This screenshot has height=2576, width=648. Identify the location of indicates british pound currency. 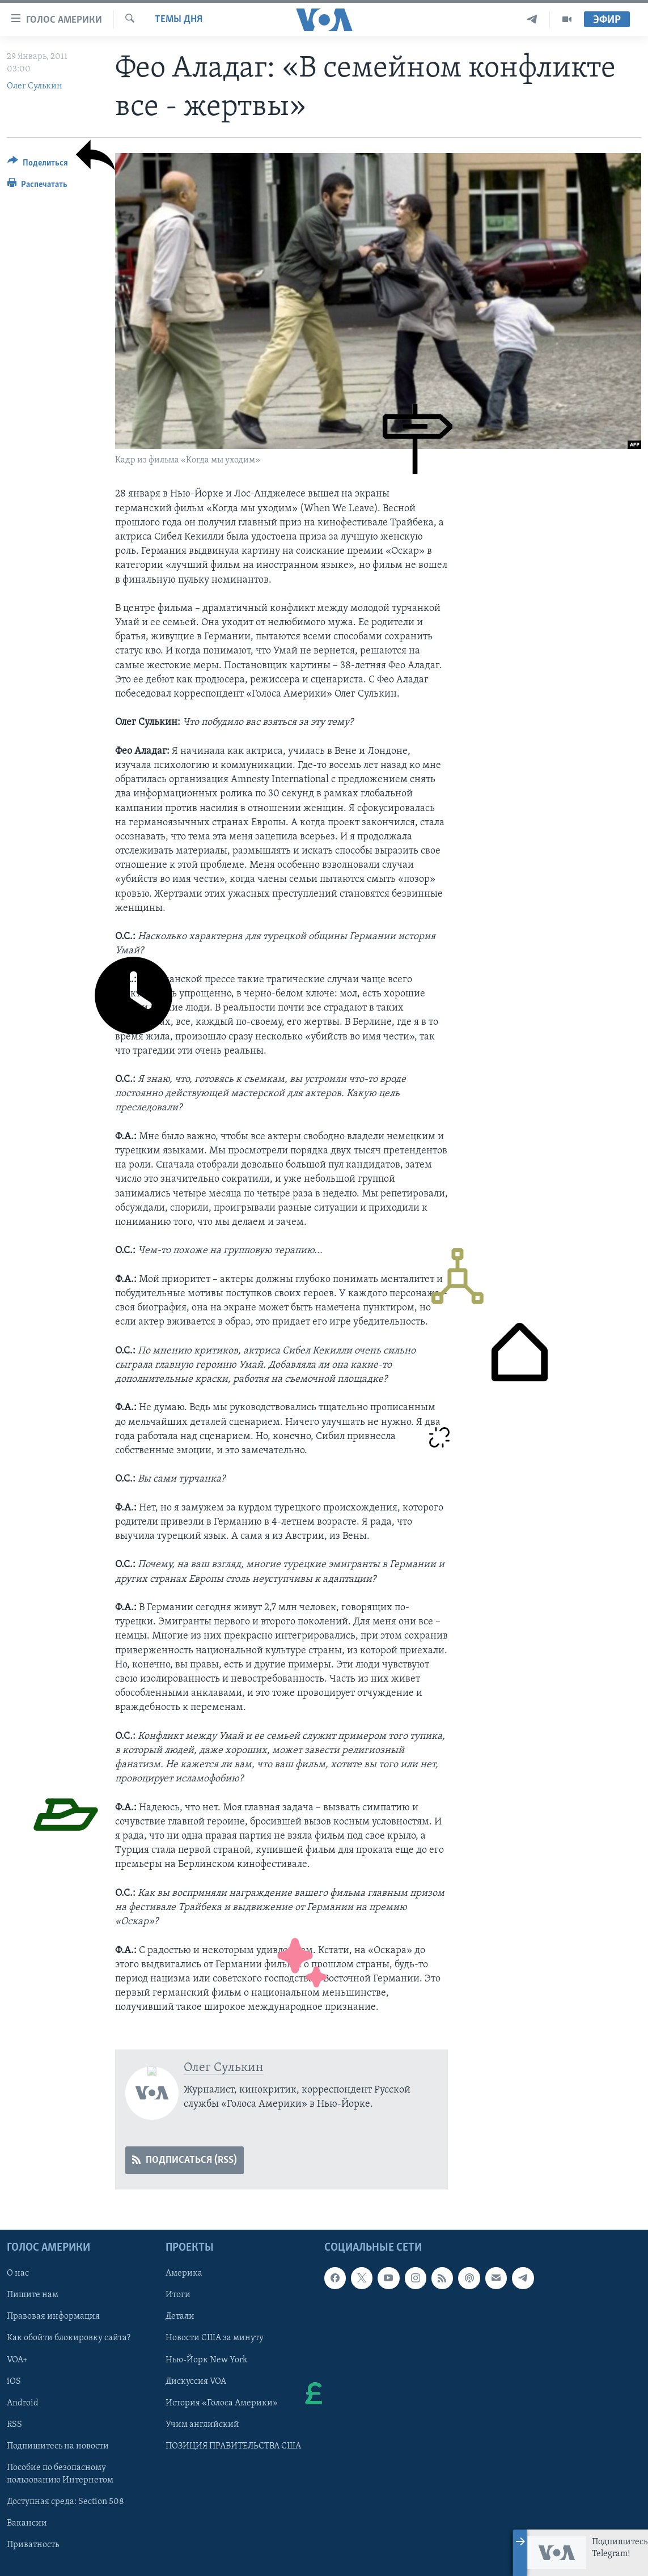
(314, 2393).